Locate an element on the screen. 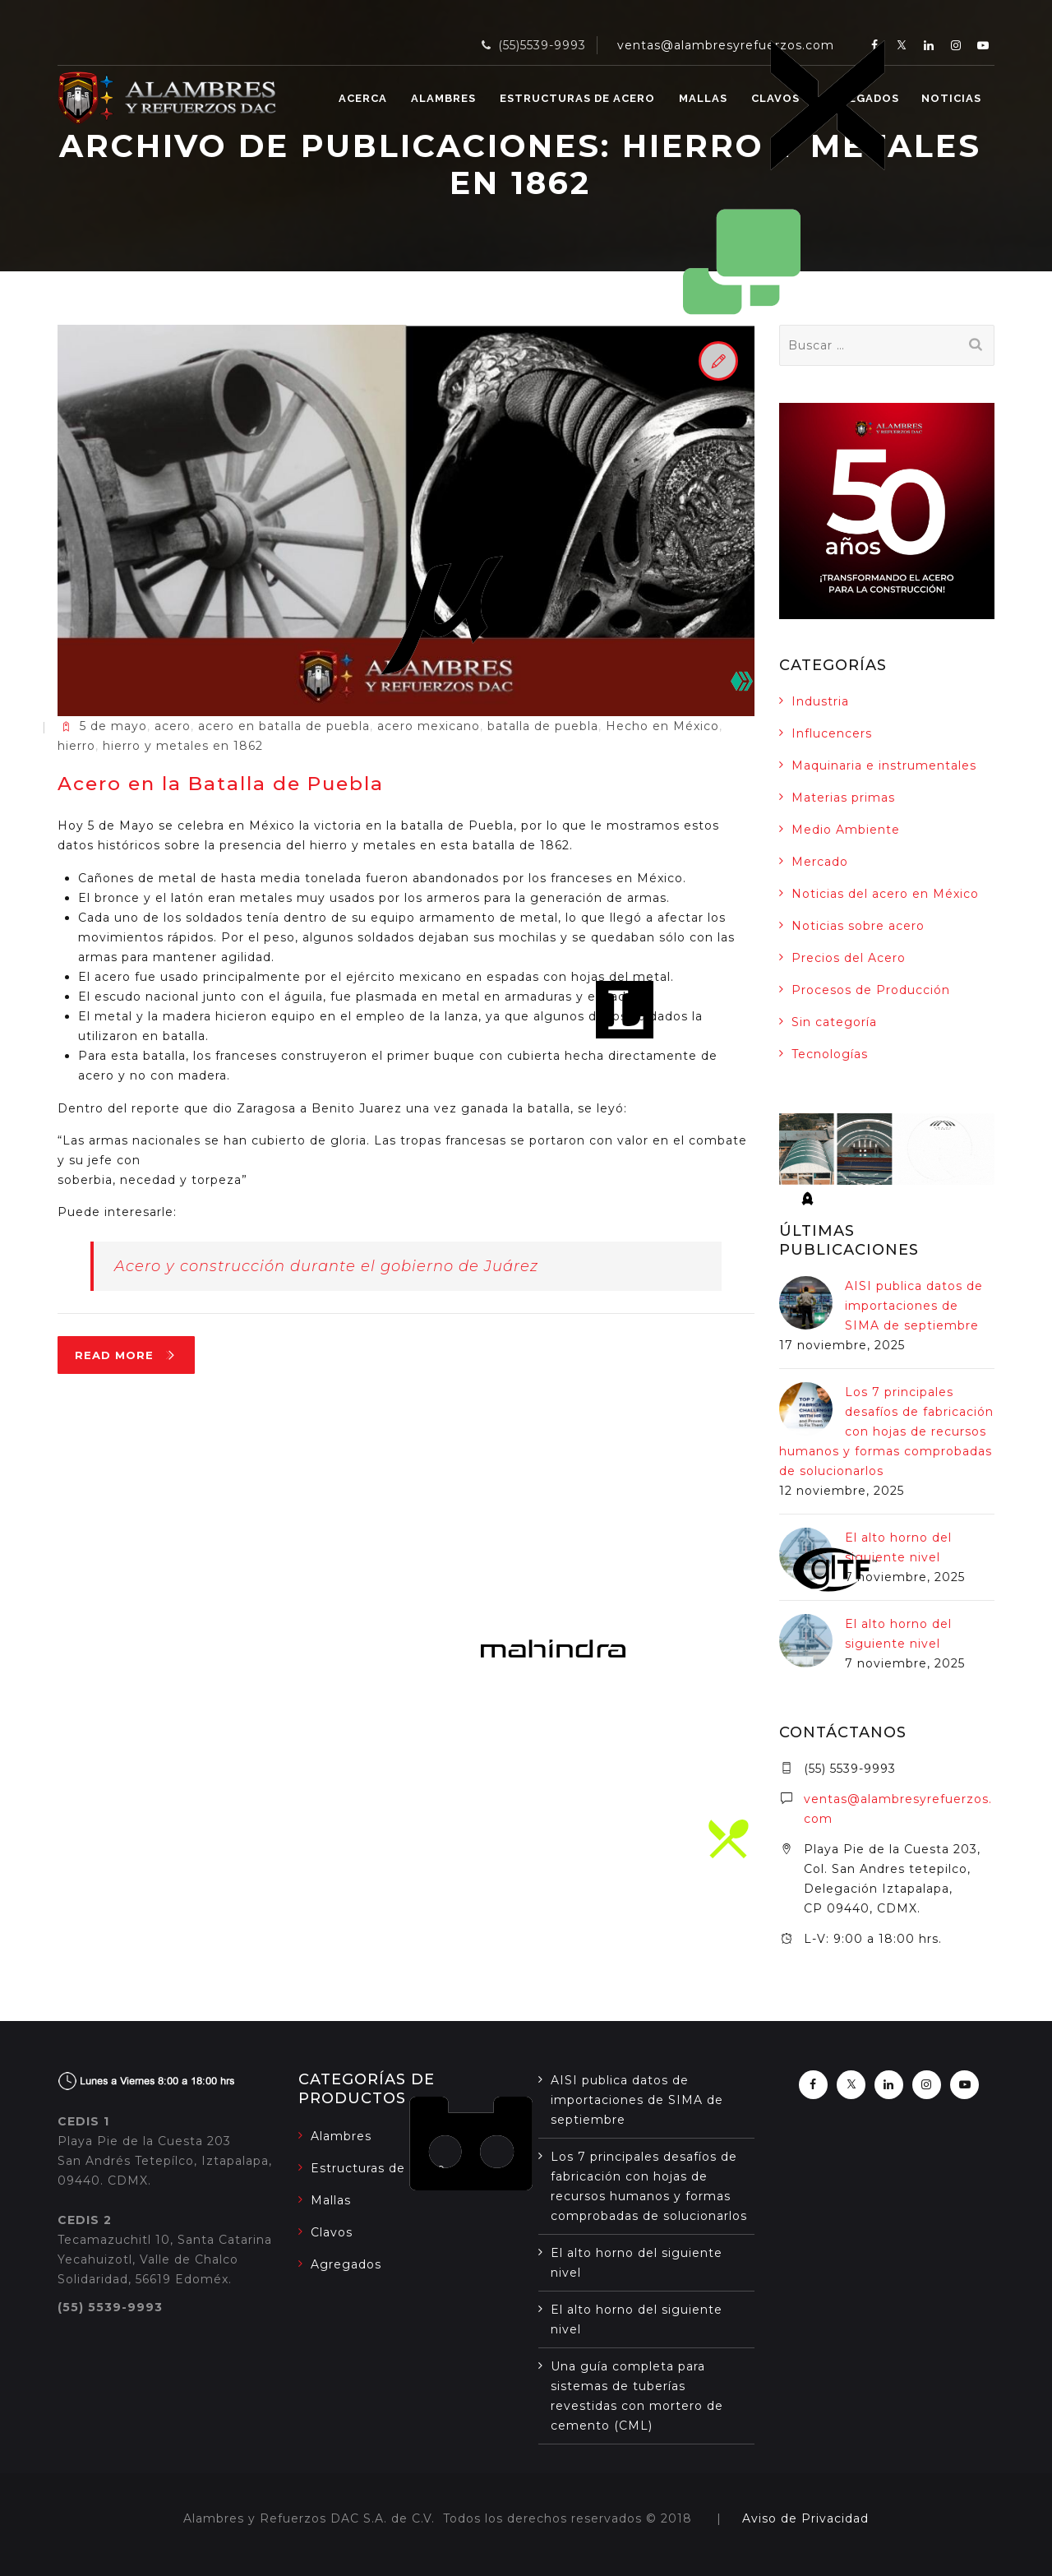  open MicroStation application is located at coordinates (441, 615).